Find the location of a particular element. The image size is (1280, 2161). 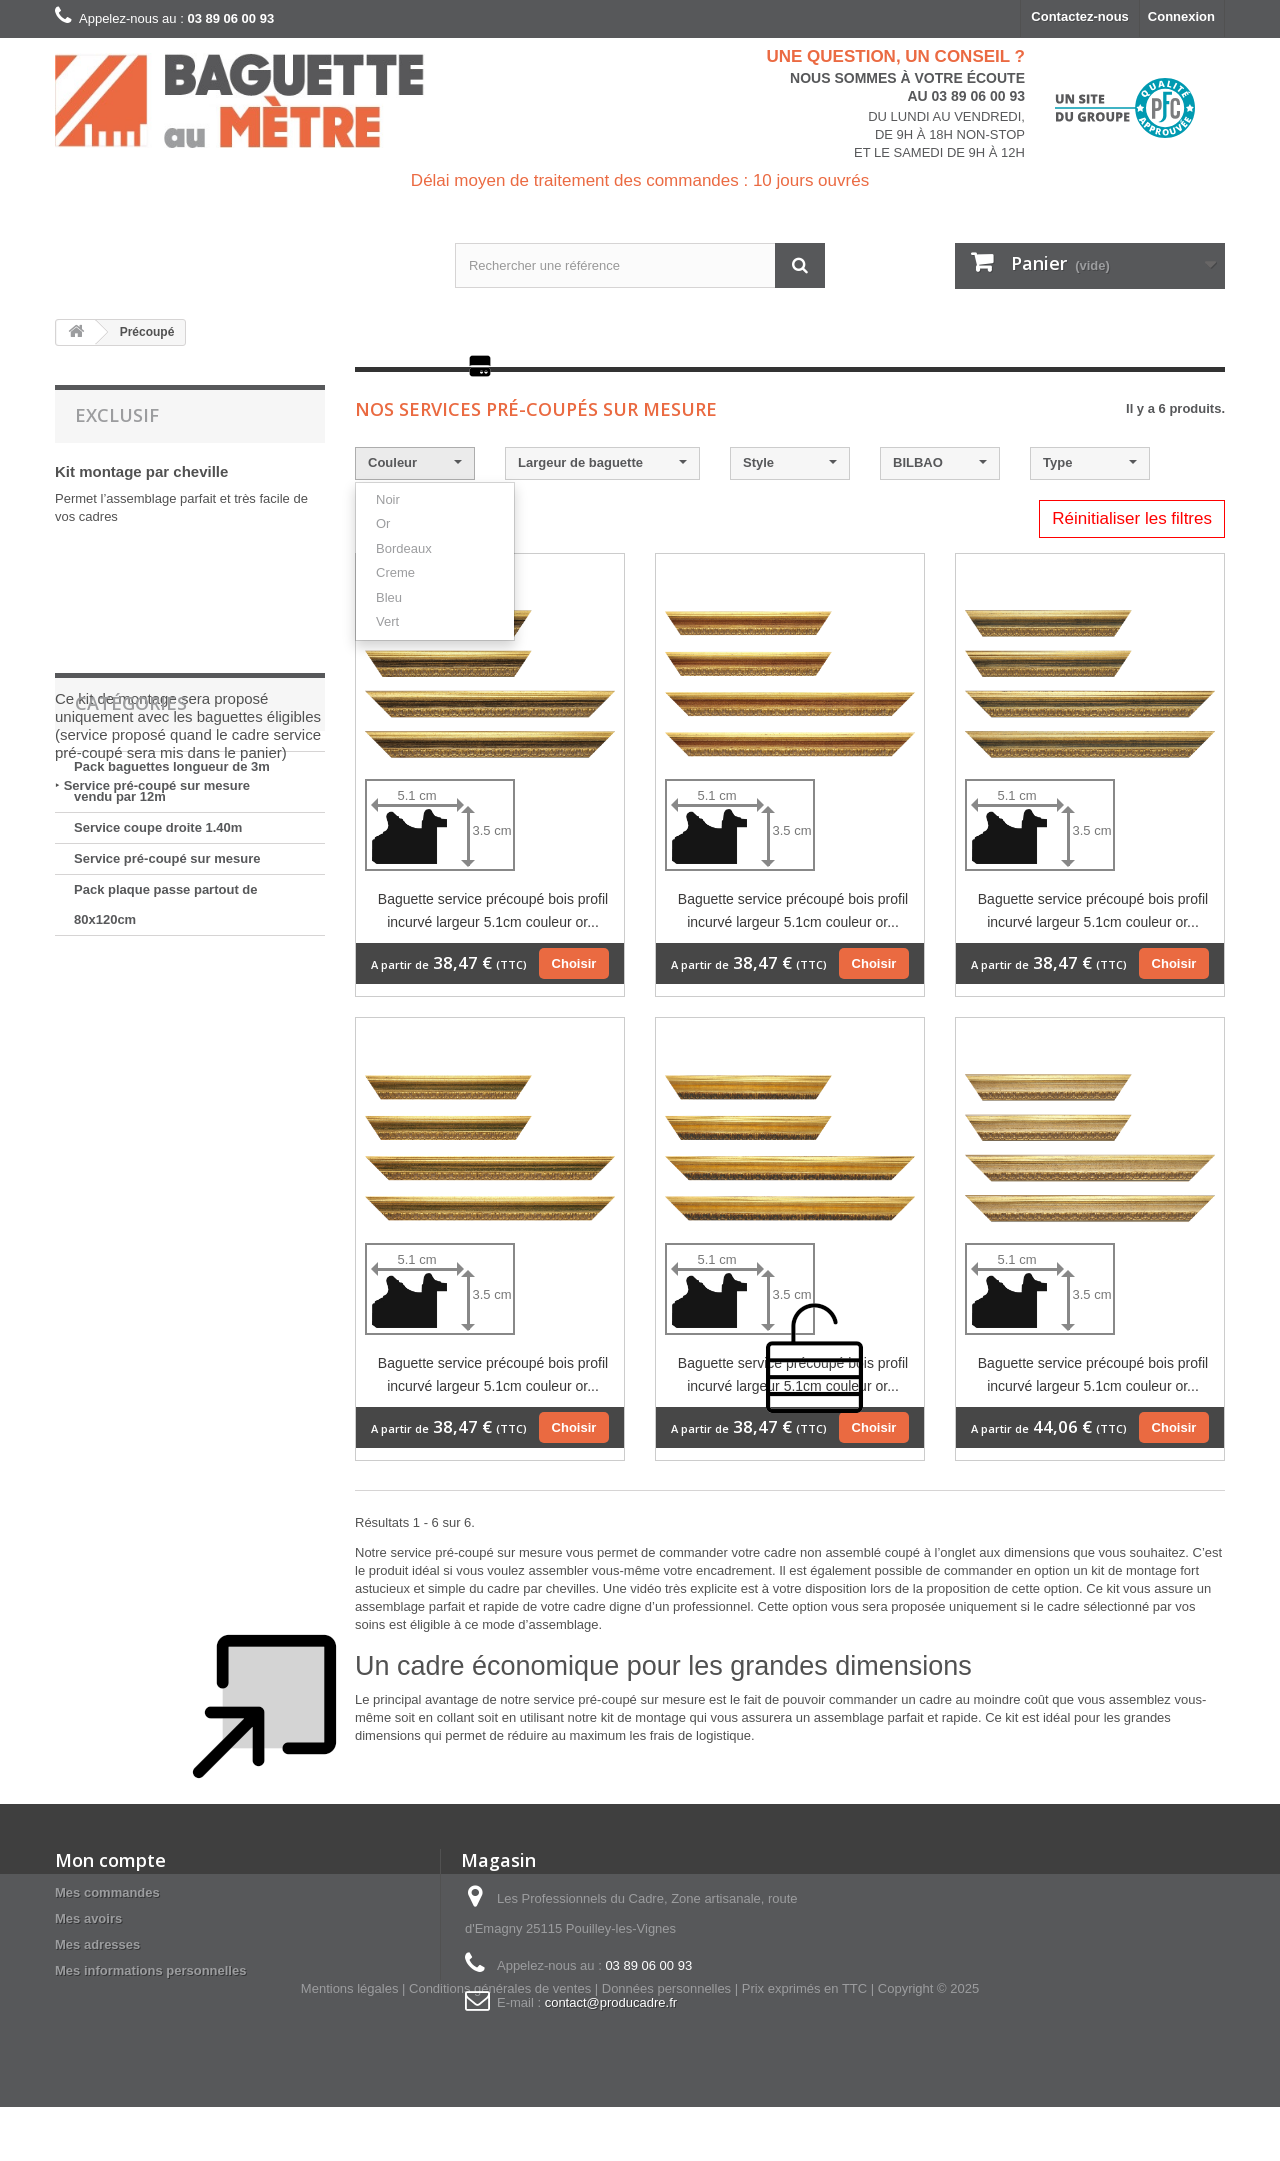

unlocked or unsecured state is located at coordinates (814, 1364).